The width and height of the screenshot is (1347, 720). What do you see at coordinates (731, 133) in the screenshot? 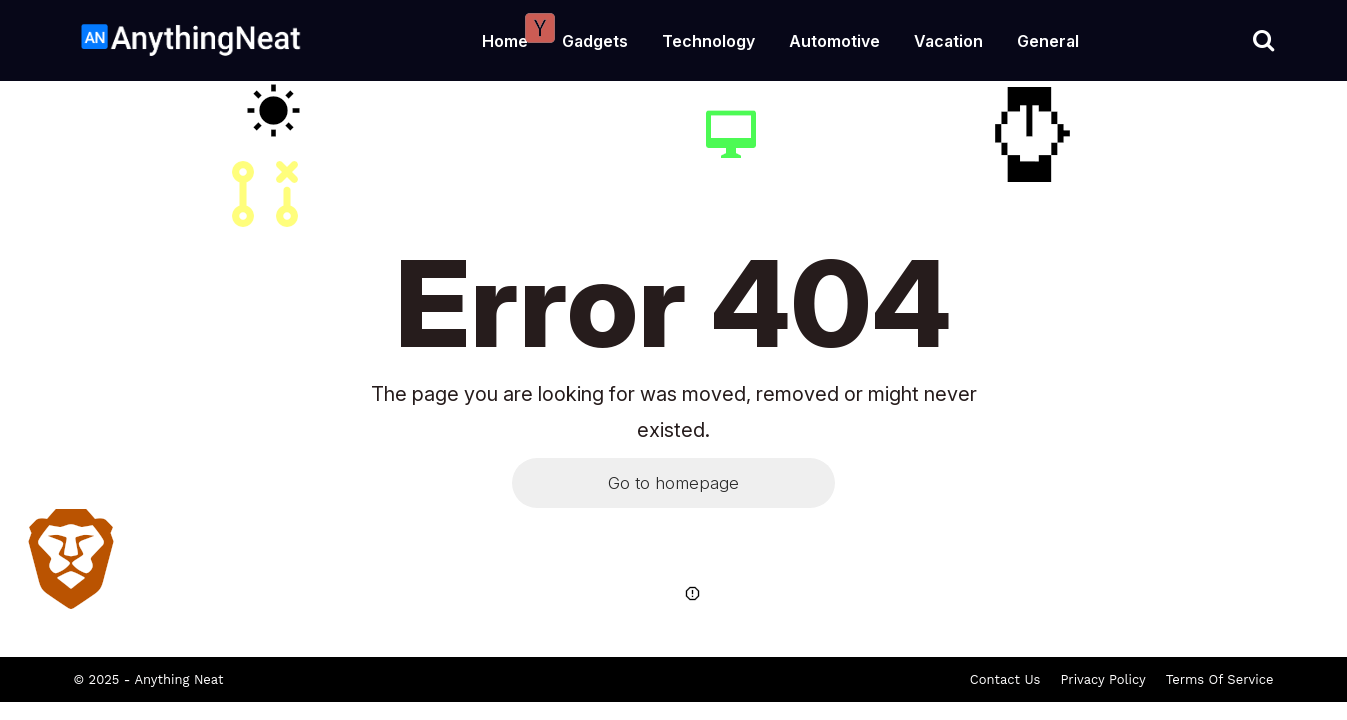
I see `mac desktop or imac device` at bounding box center [731, 133].